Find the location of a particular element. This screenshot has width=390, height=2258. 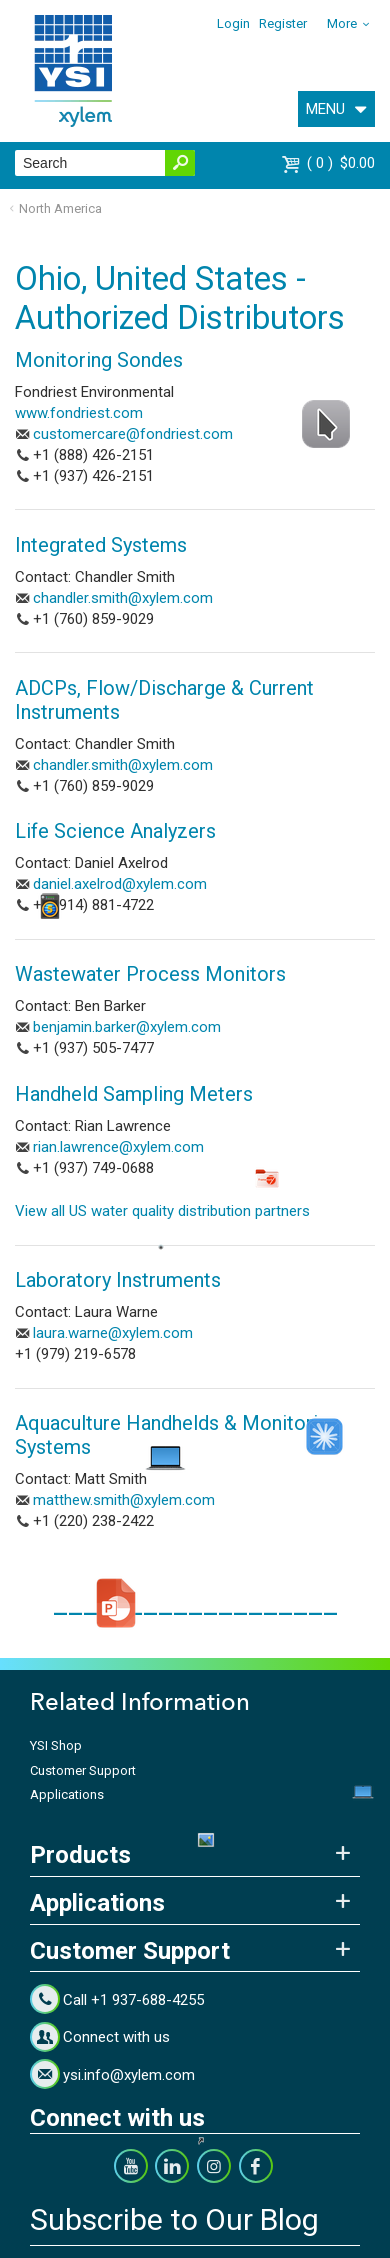

access your photo library is located at coordinates (206, 1840).